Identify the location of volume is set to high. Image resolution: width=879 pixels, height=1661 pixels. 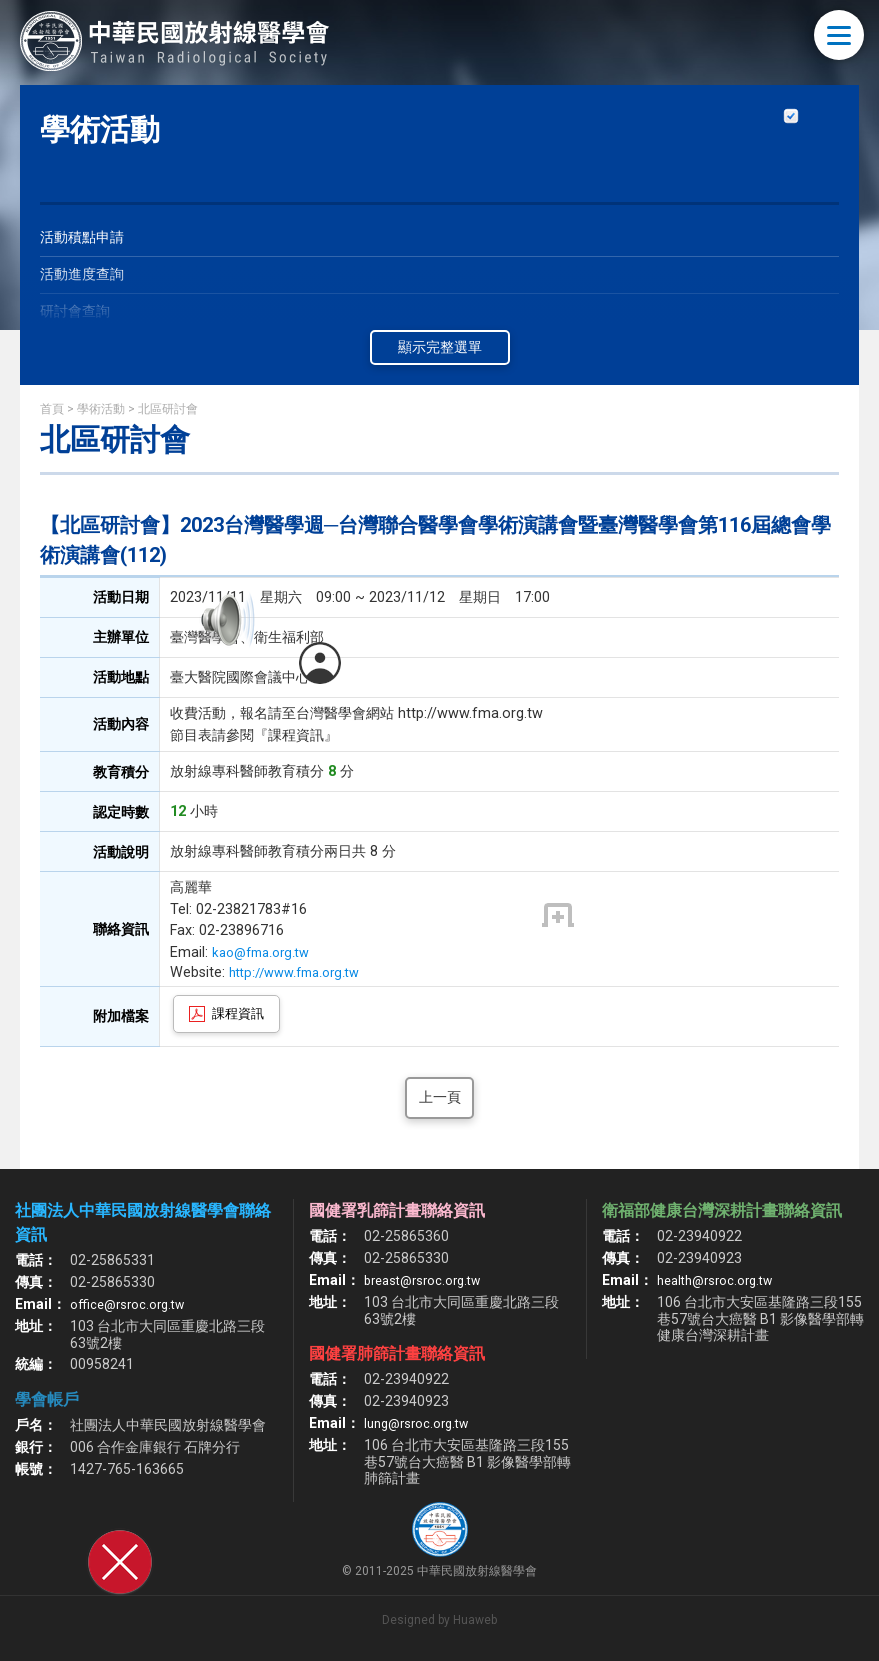
(227, 620).